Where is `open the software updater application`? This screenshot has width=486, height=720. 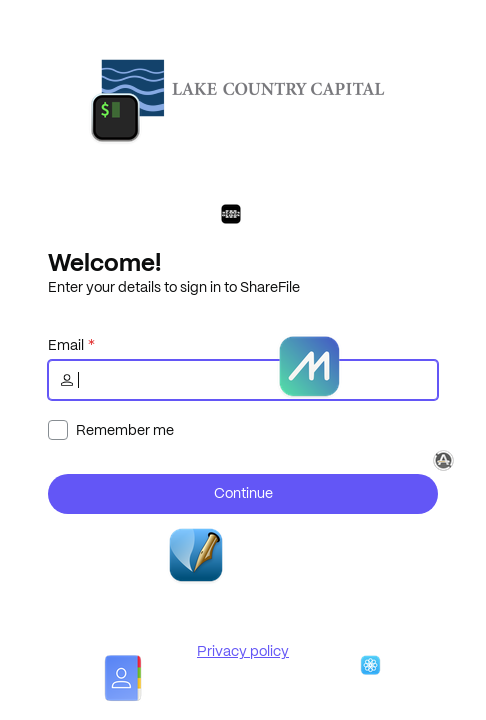 open the software updater application is located at coordinates (443, 460).